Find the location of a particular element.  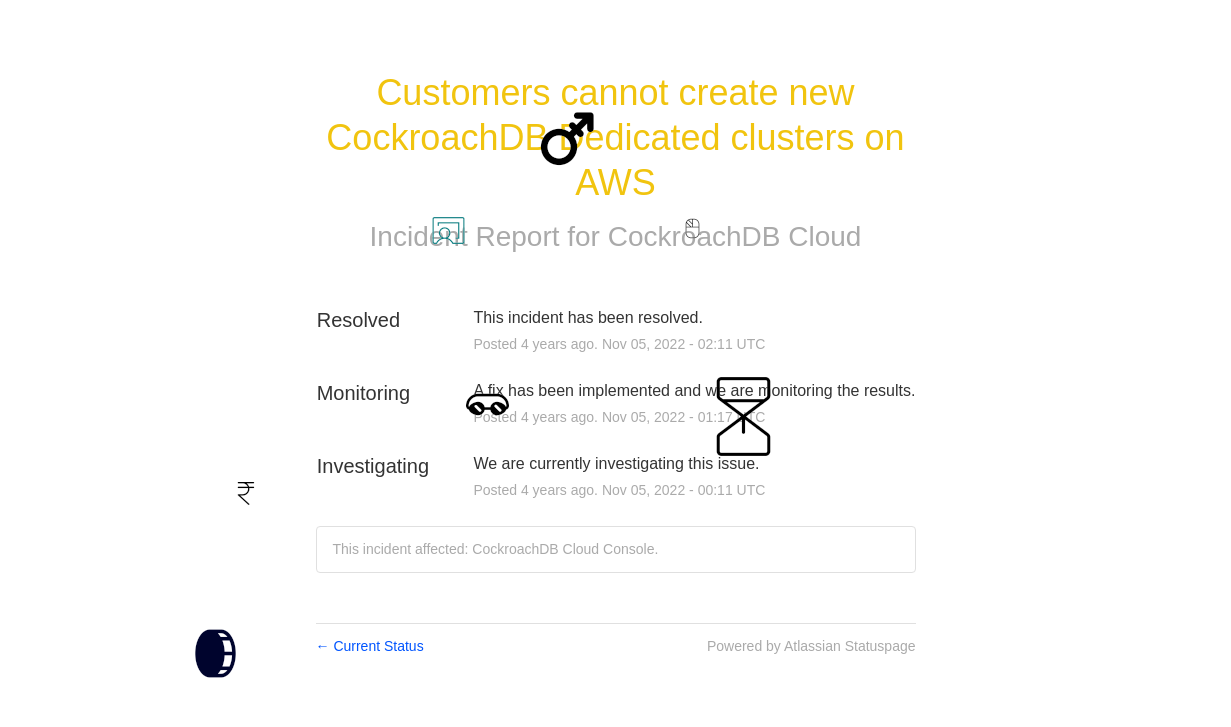

access virtual reality or immersive mode is located at coordinates (487, 404).